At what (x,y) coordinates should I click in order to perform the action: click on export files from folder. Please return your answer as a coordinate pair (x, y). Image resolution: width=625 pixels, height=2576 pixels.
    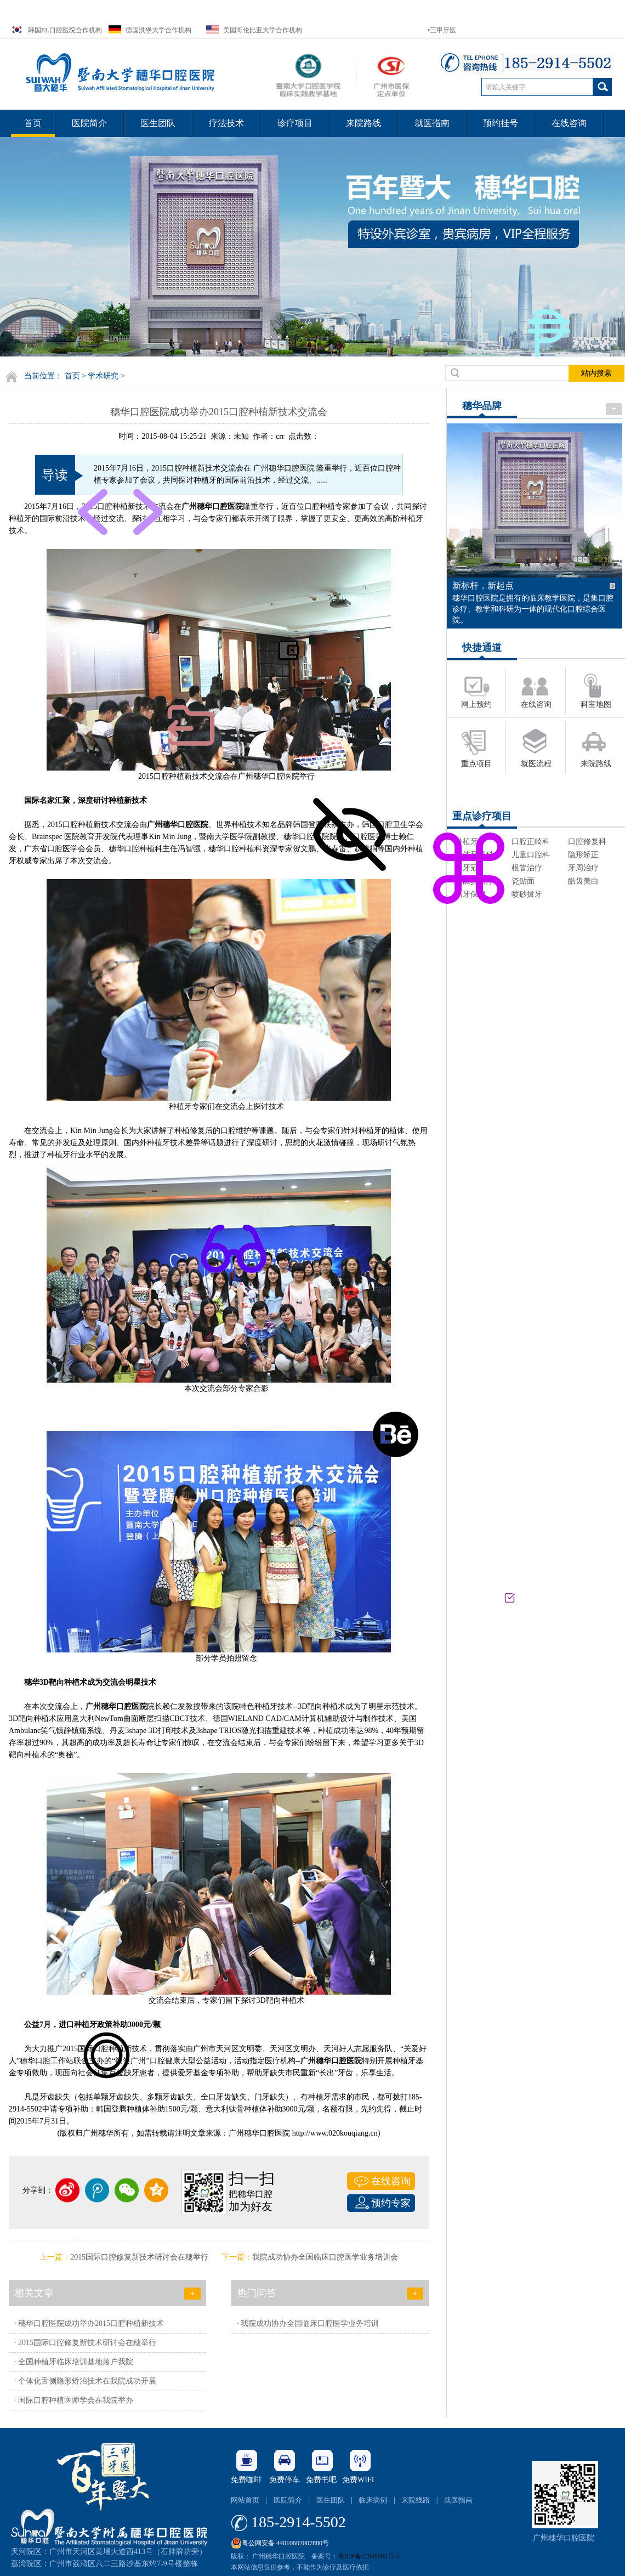
    Looking at the image, I should click on (191, 726).